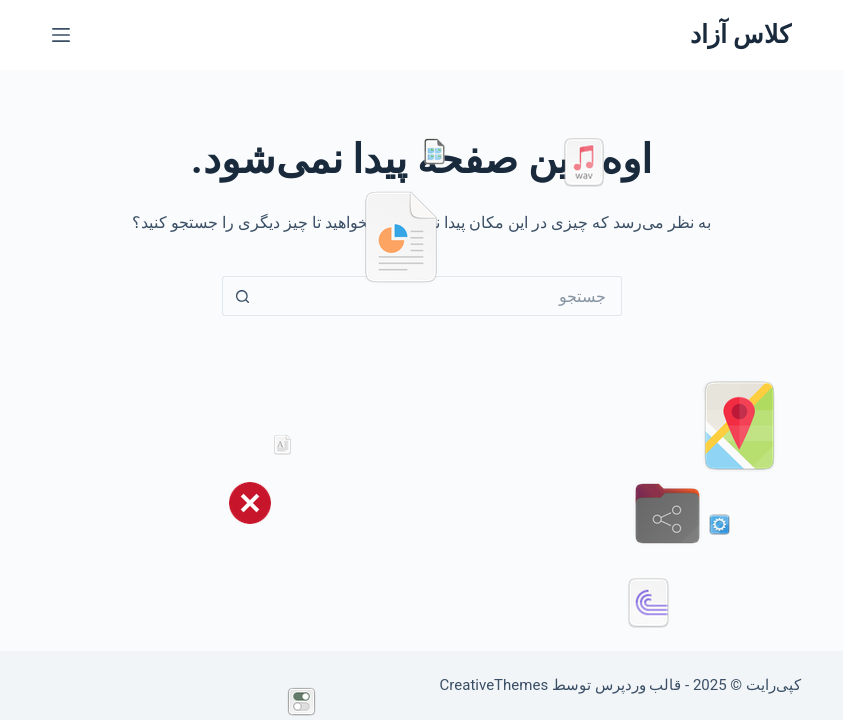 Image resolution: width=843 pixels, height=720 pixels. What do you see at coordinates (584, 162) in the screenshot?
I see `an ADPCM audio file format indicator` at bounding box center [584, 162].